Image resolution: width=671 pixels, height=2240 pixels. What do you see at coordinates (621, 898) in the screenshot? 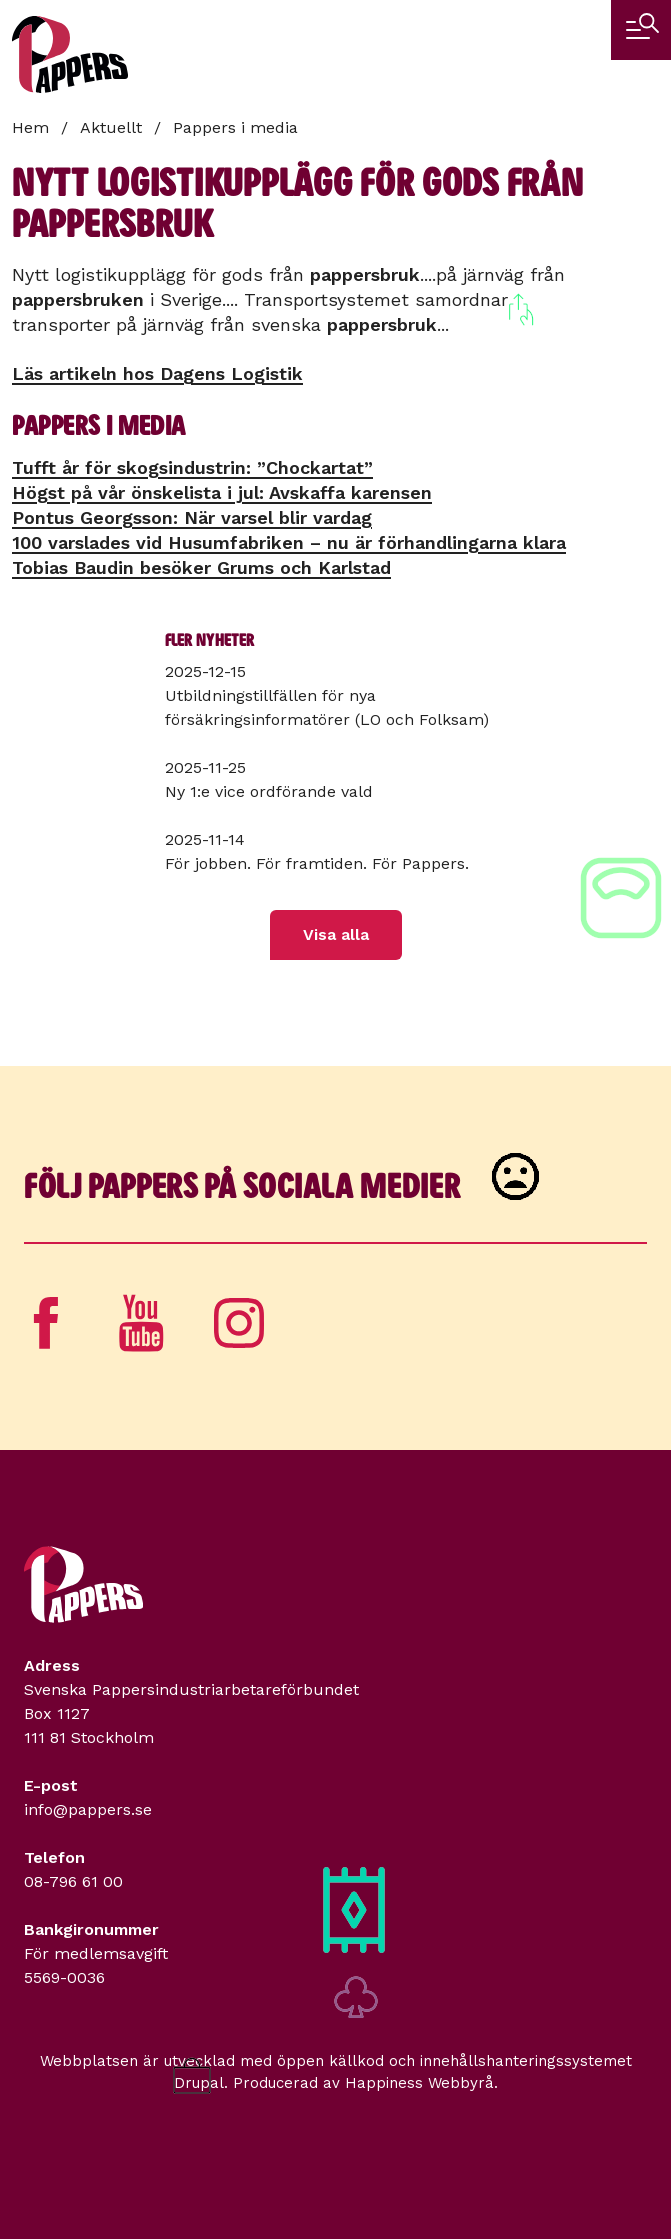
I see `view weight or measurement data` at bounding box center [621, 898].